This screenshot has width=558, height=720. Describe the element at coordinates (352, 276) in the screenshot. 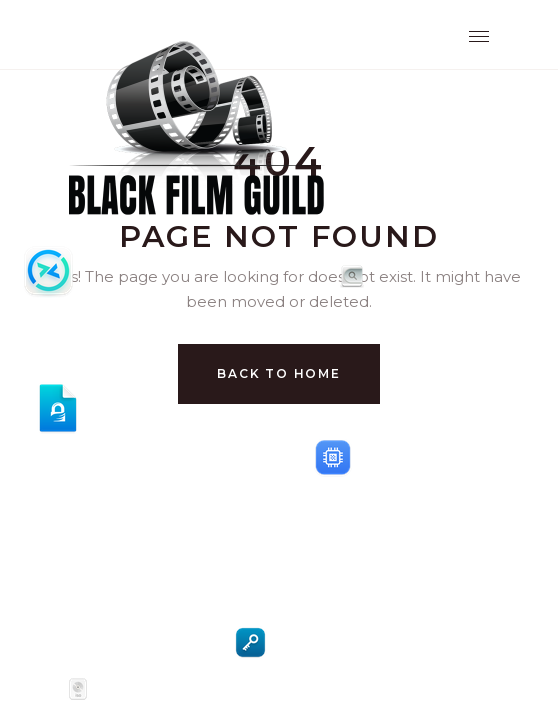

I see `open search preferences or settings` at that location.